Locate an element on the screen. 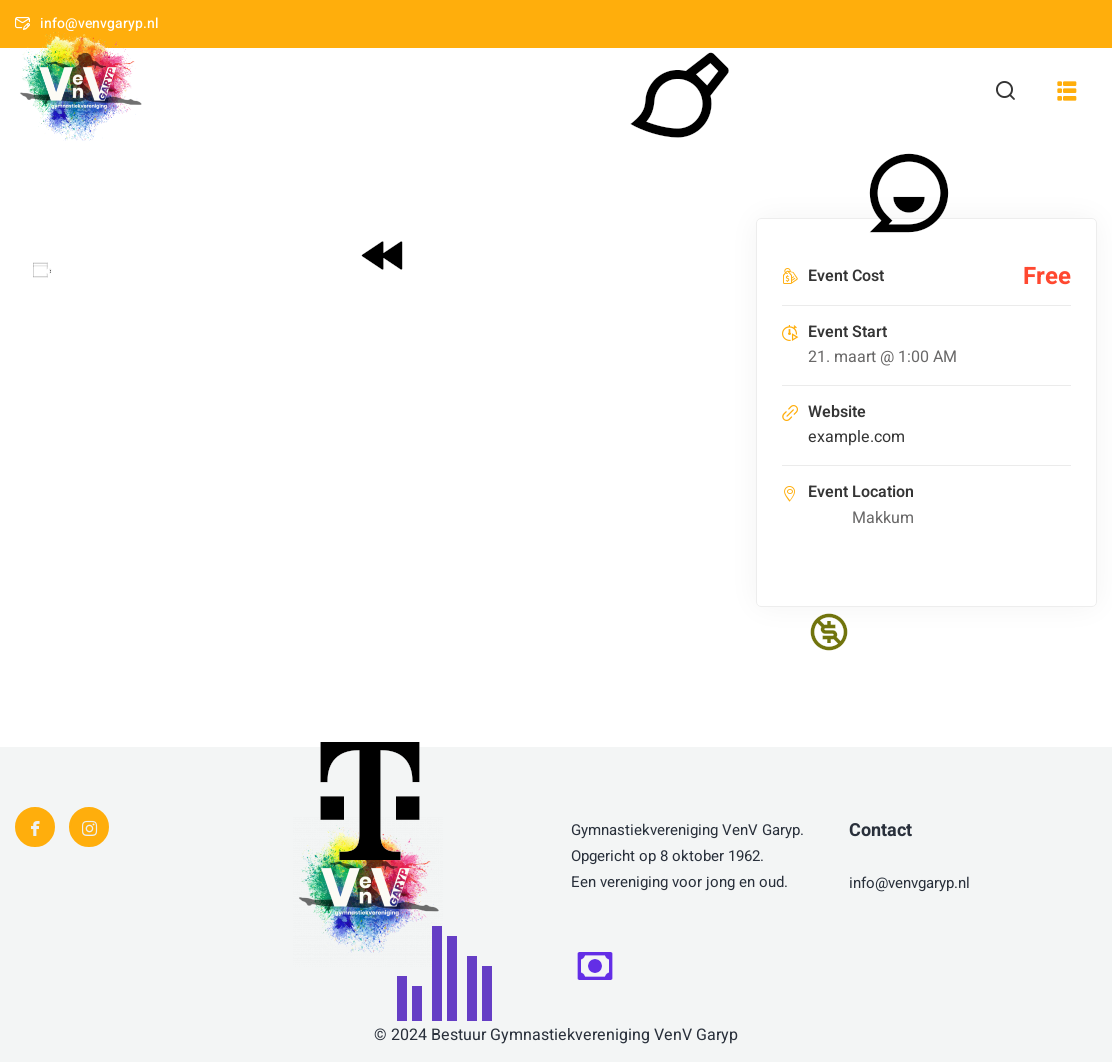 The image size is (1112, 1062). rewind or skip backward in media playback is located at coordinates (383, 255).